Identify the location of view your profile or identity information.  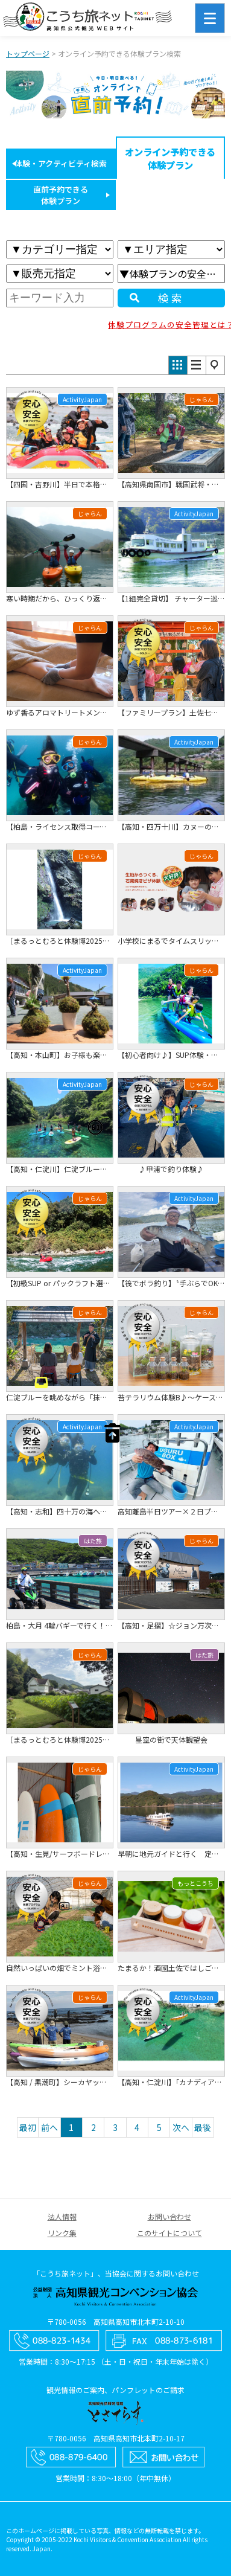
(64, 1906).